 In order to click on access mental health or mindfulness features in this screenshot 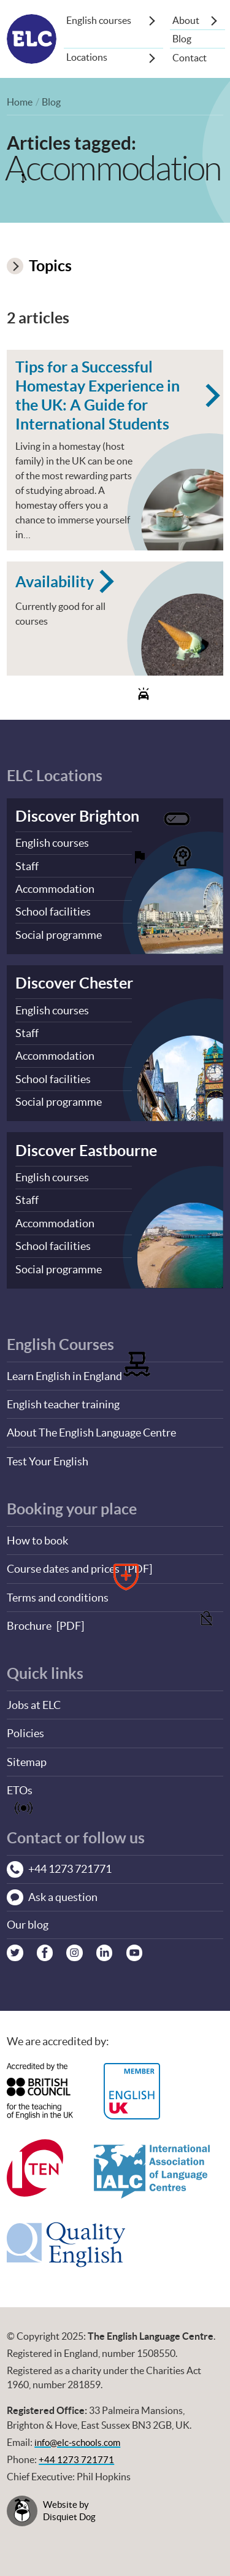, I will do `click(182, 856)`.